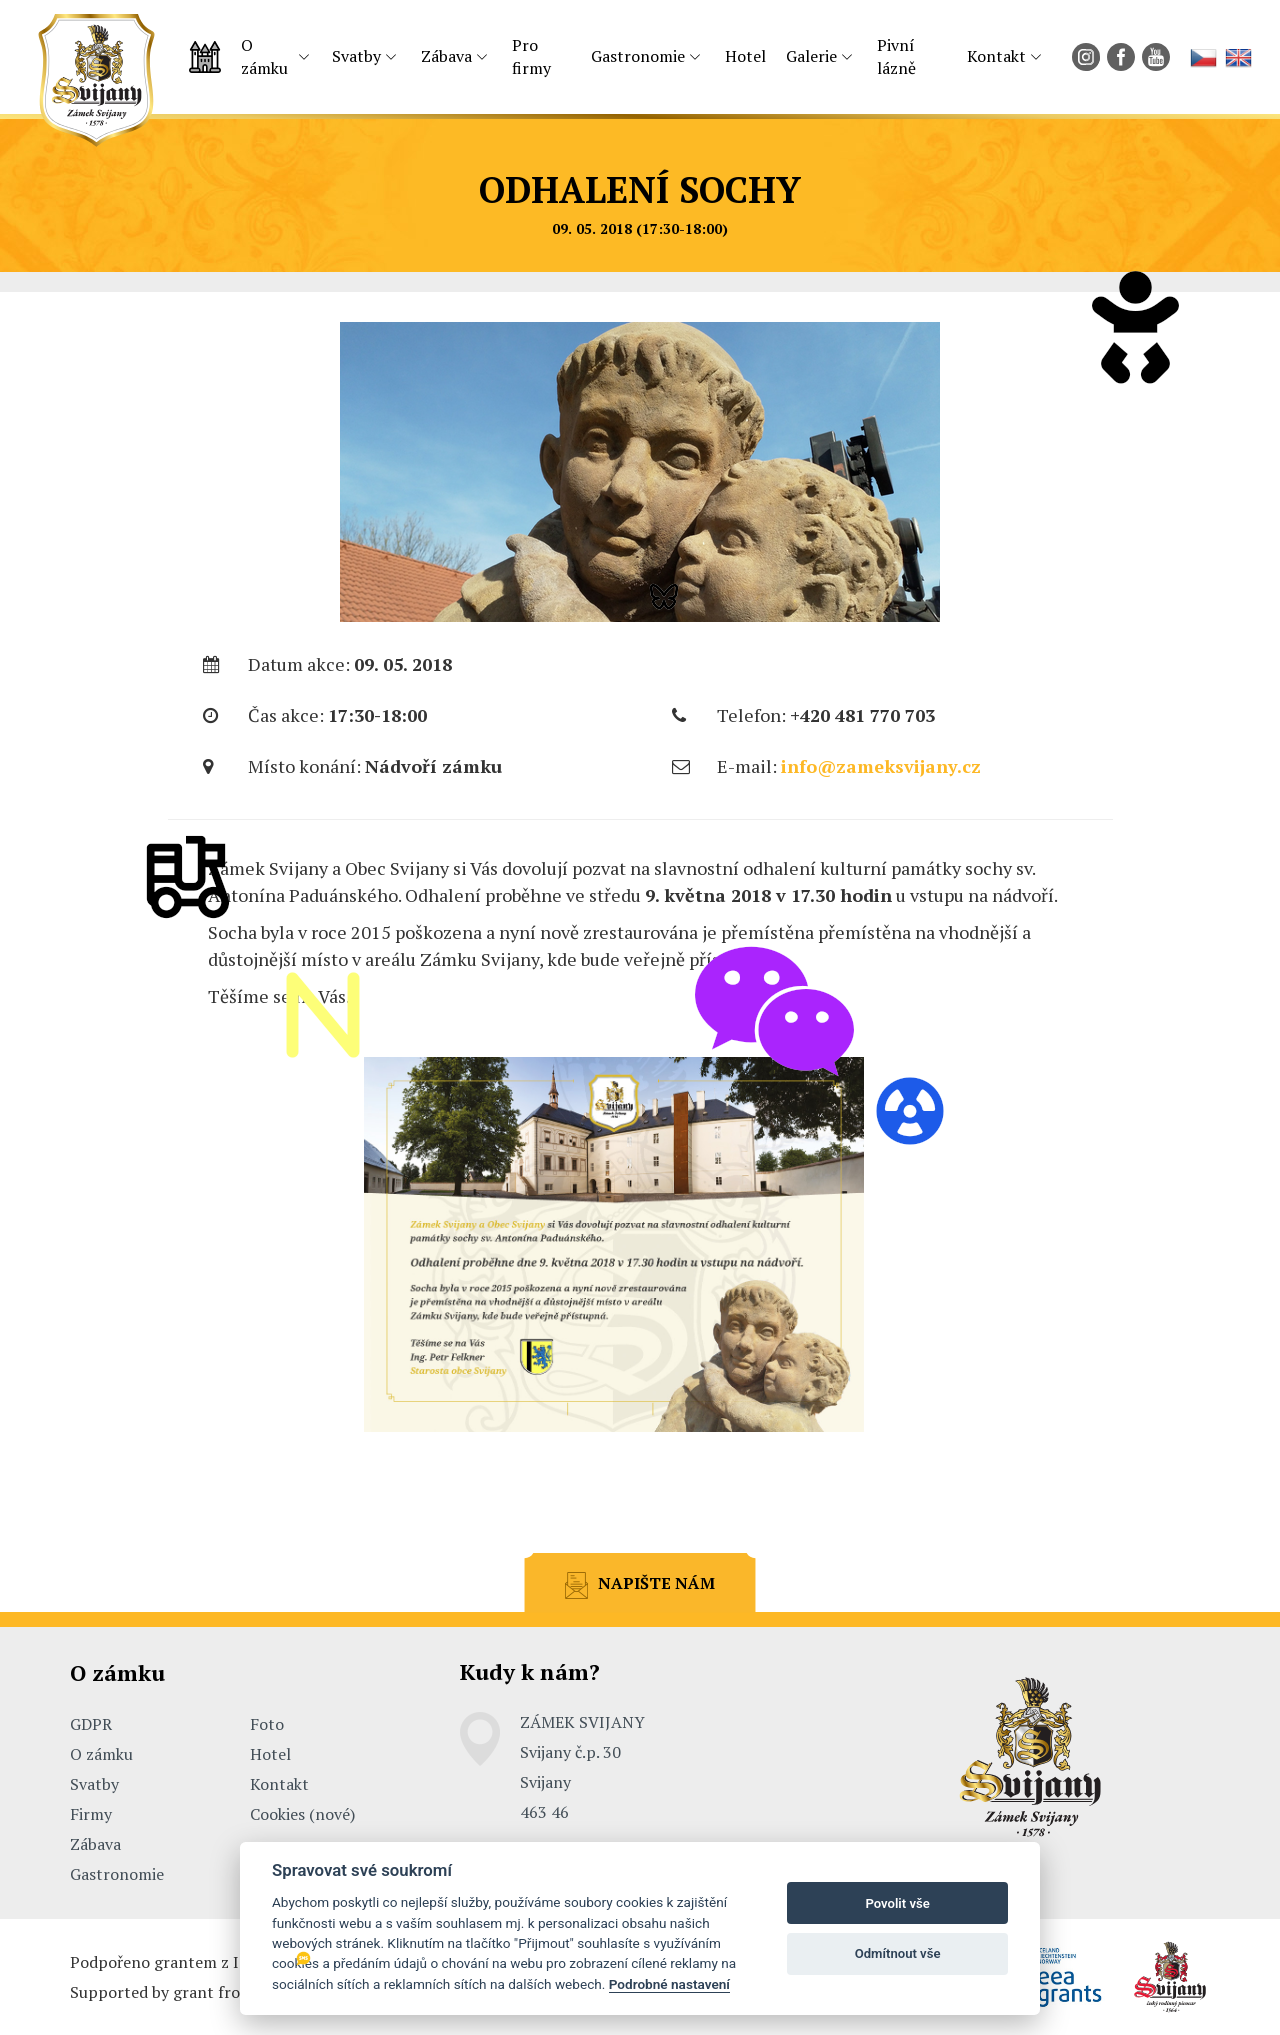  What do you see at coordinates (323, 1015) in the screenshot?
I see `indicates the letter "n" in alphabetical navigation or sorting` at bounding box center [323, 1015].